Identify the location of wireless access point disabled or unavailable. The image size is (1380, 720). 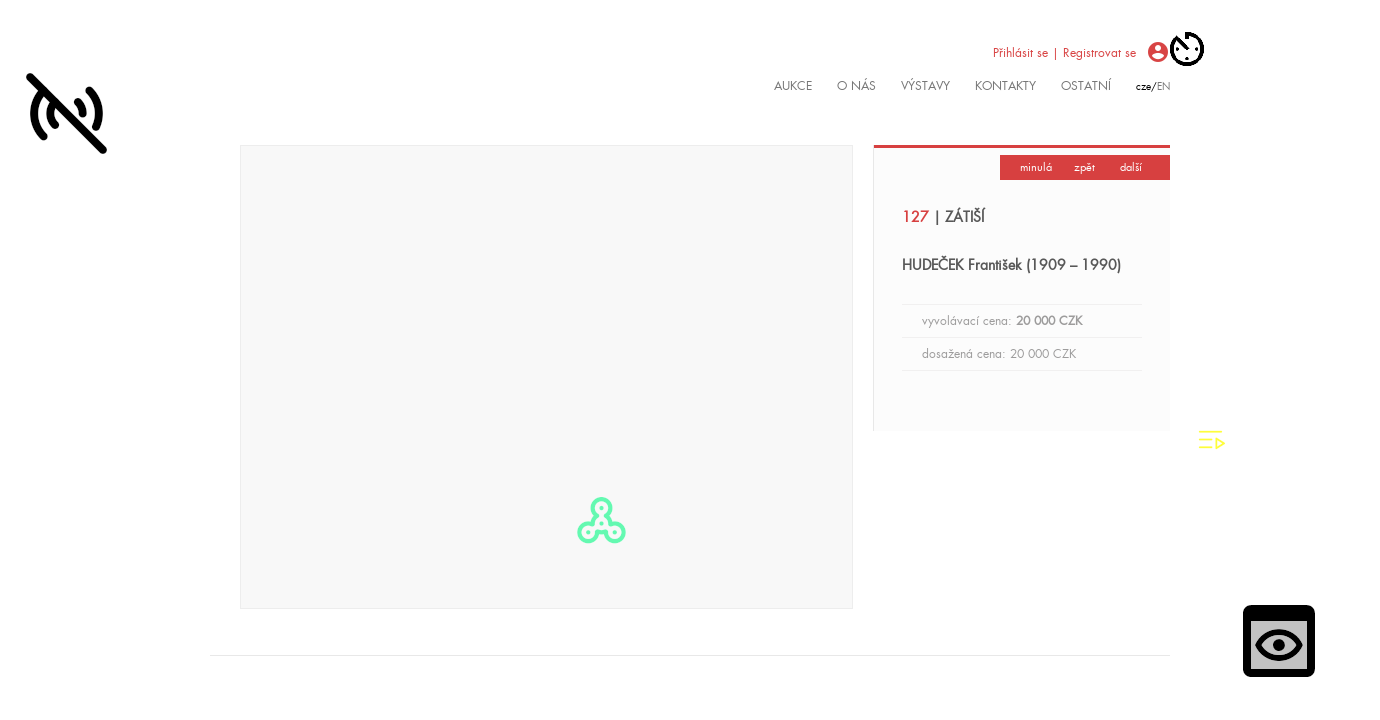
(66, 113).